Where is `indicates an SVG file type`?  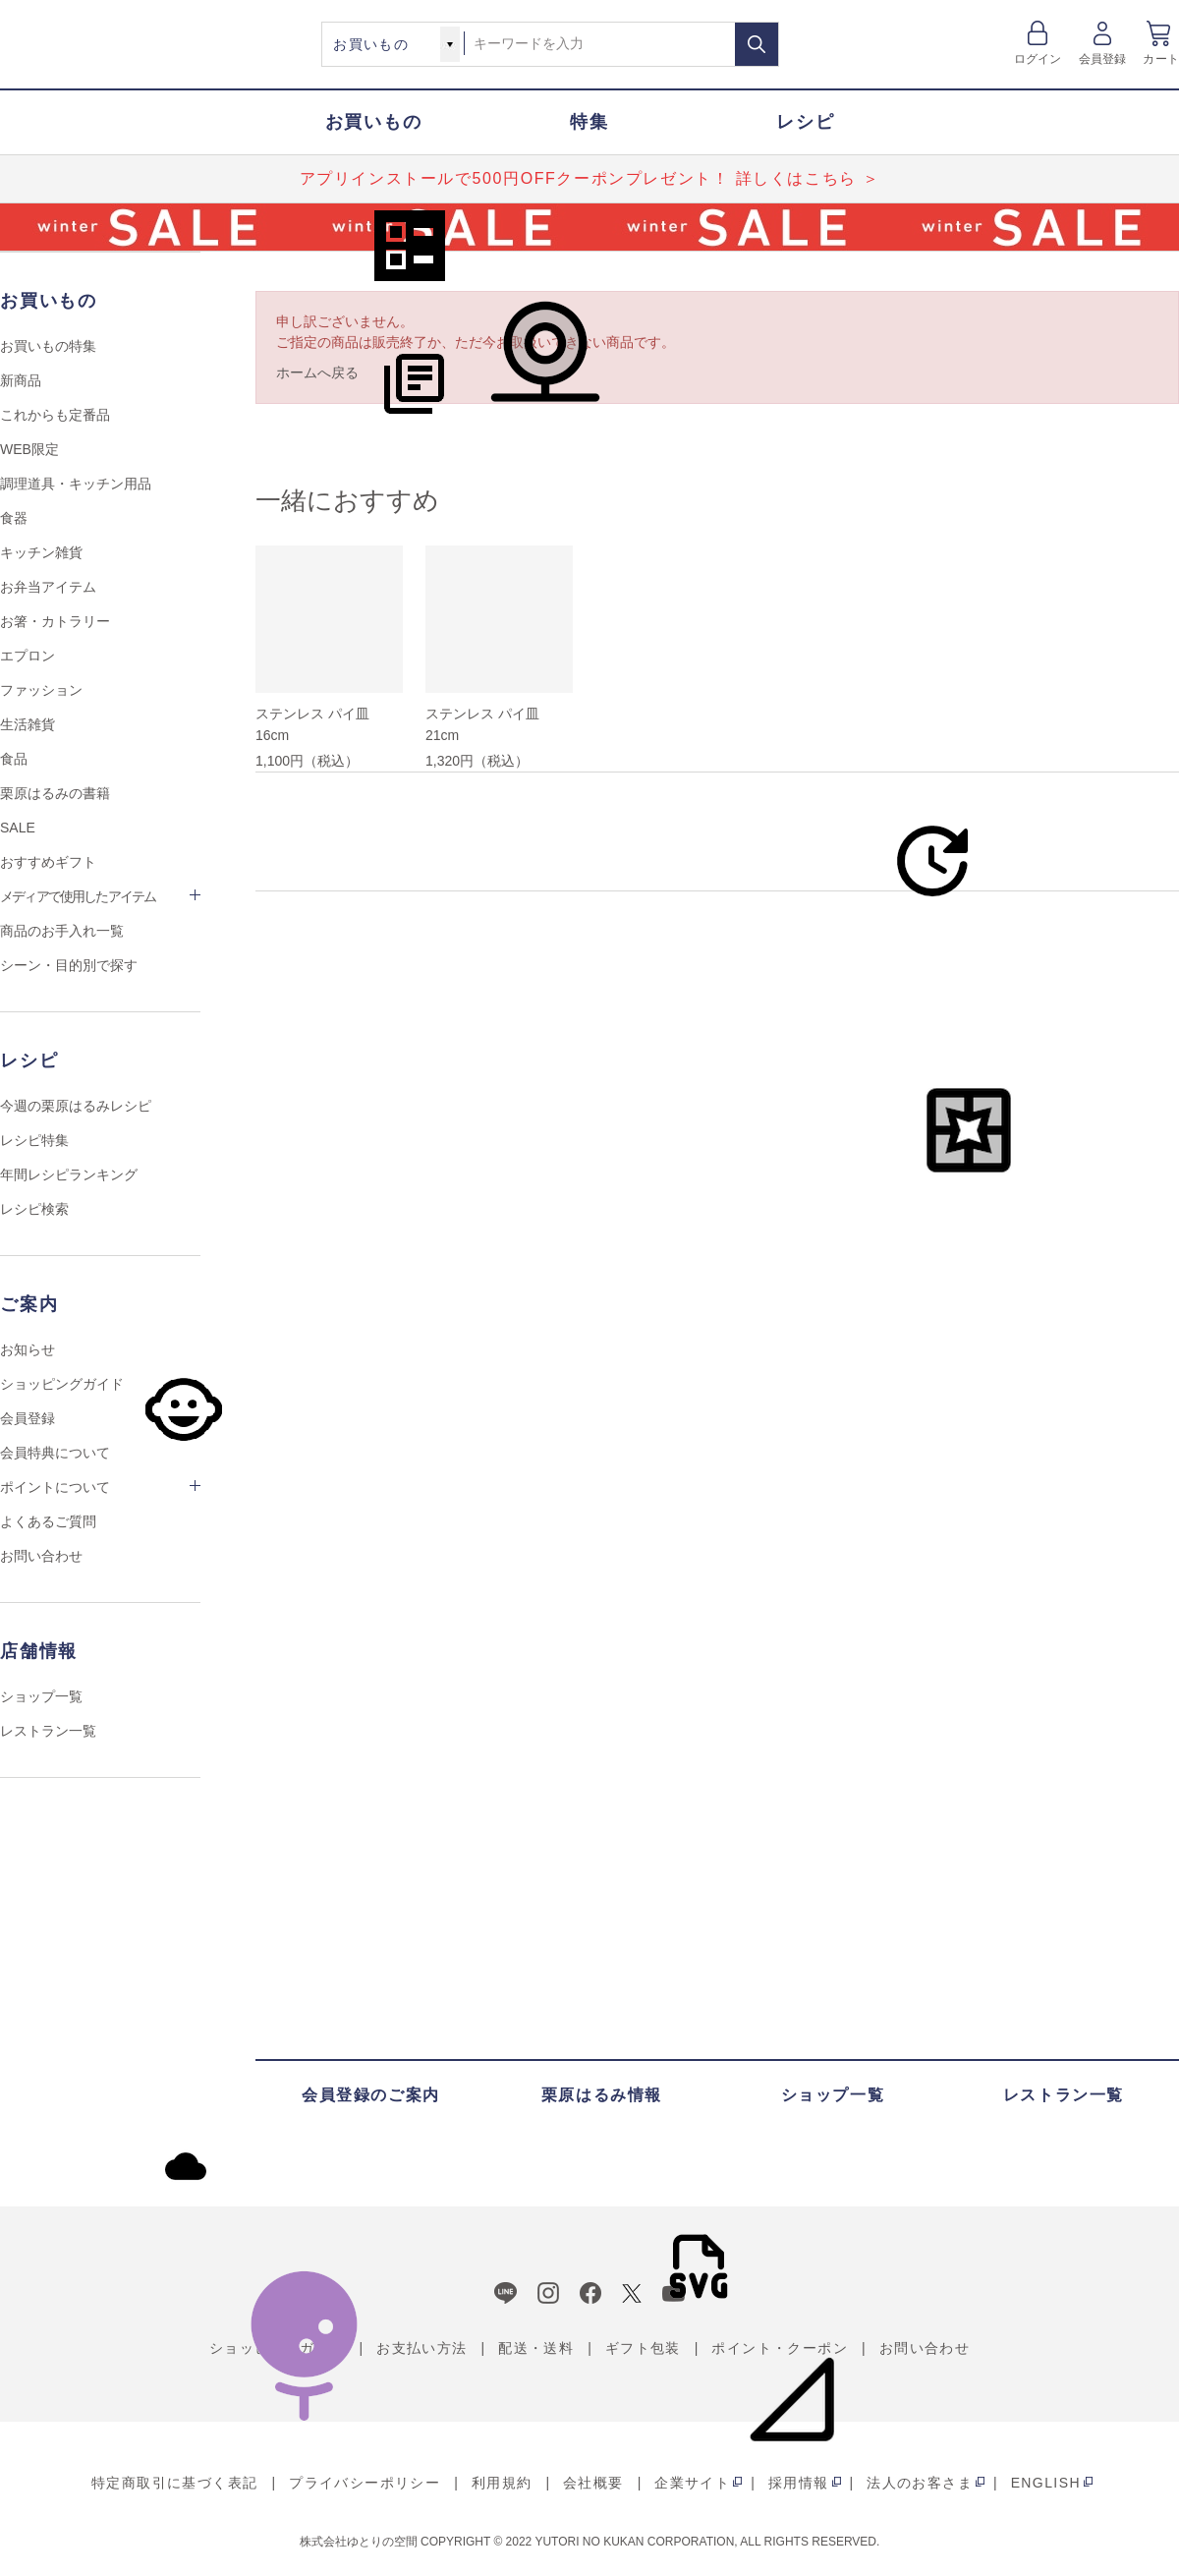 indicates an SVG file type is located at coordinates (699, 2266).